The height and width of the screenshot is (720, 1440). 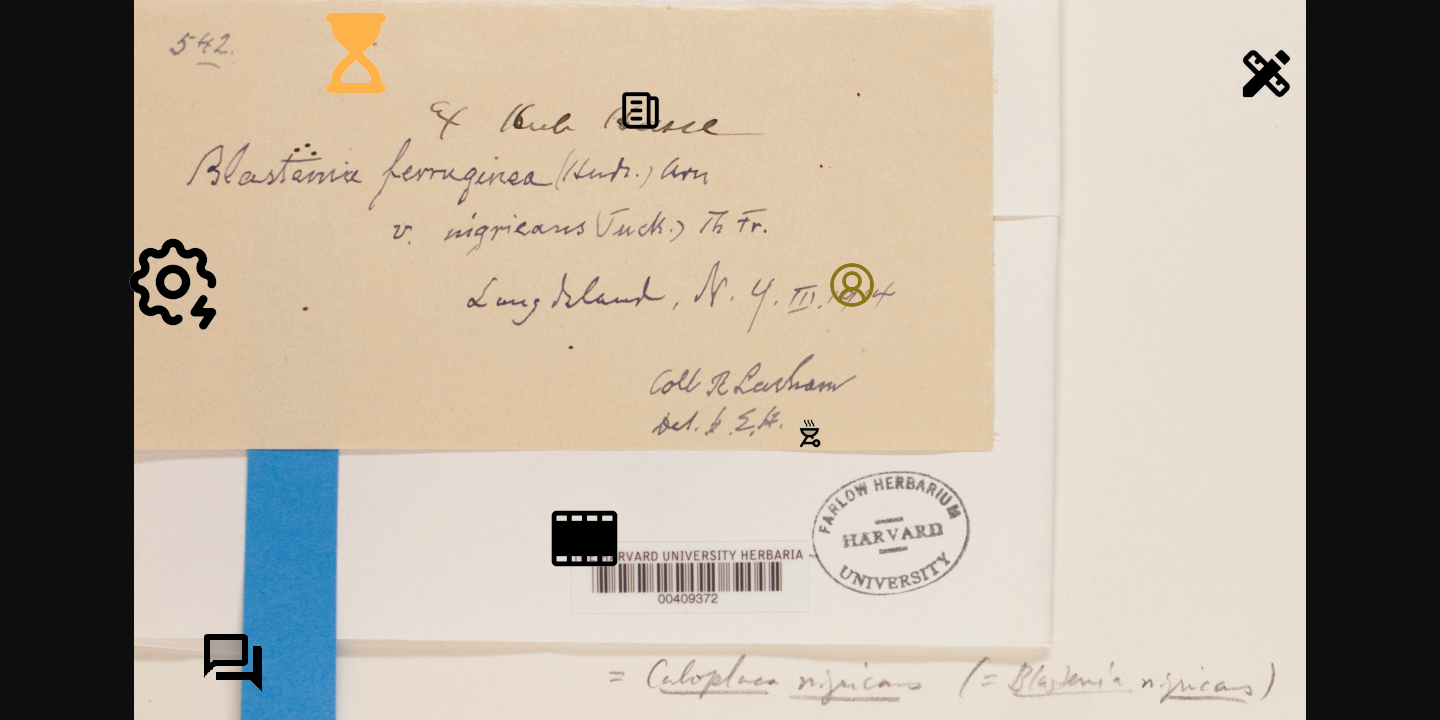 What do you see at coordinates (640, 110) in the screenshot?
I see `view news articles or updates` at bounding box center [640, 110].